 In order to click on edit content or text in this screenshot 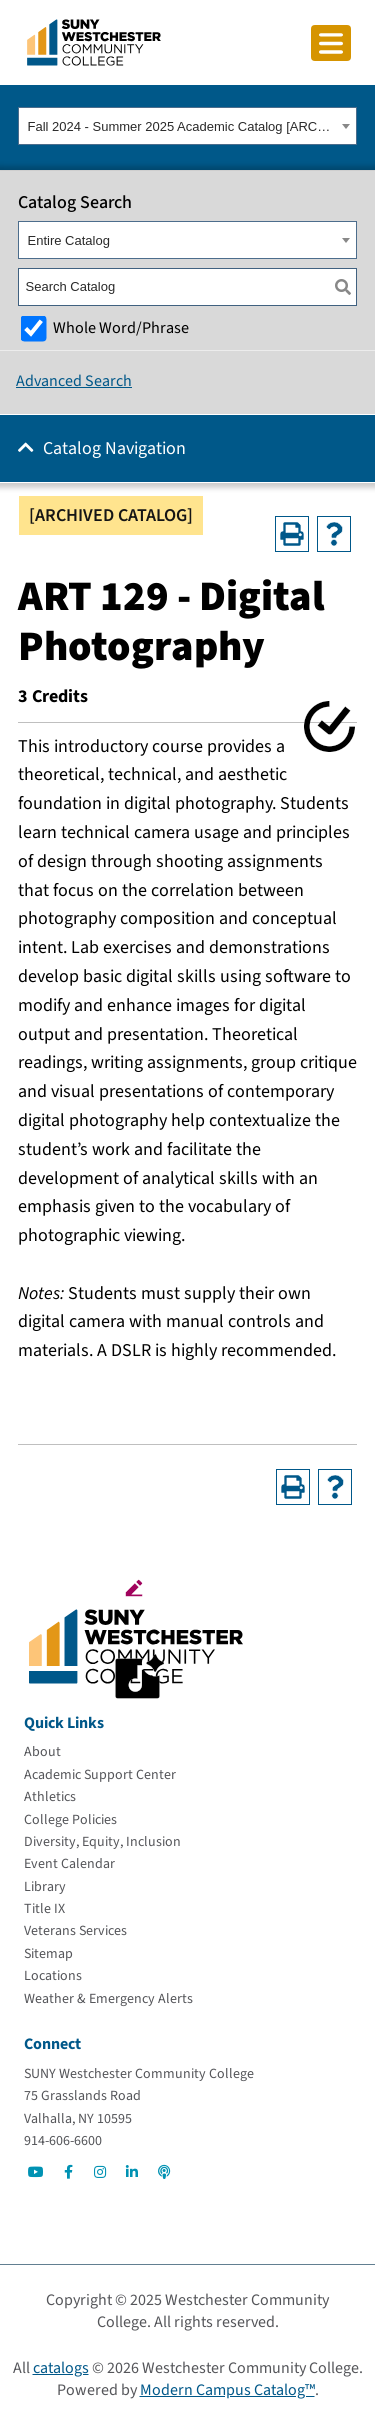, I will do `click(134, 1588)`.